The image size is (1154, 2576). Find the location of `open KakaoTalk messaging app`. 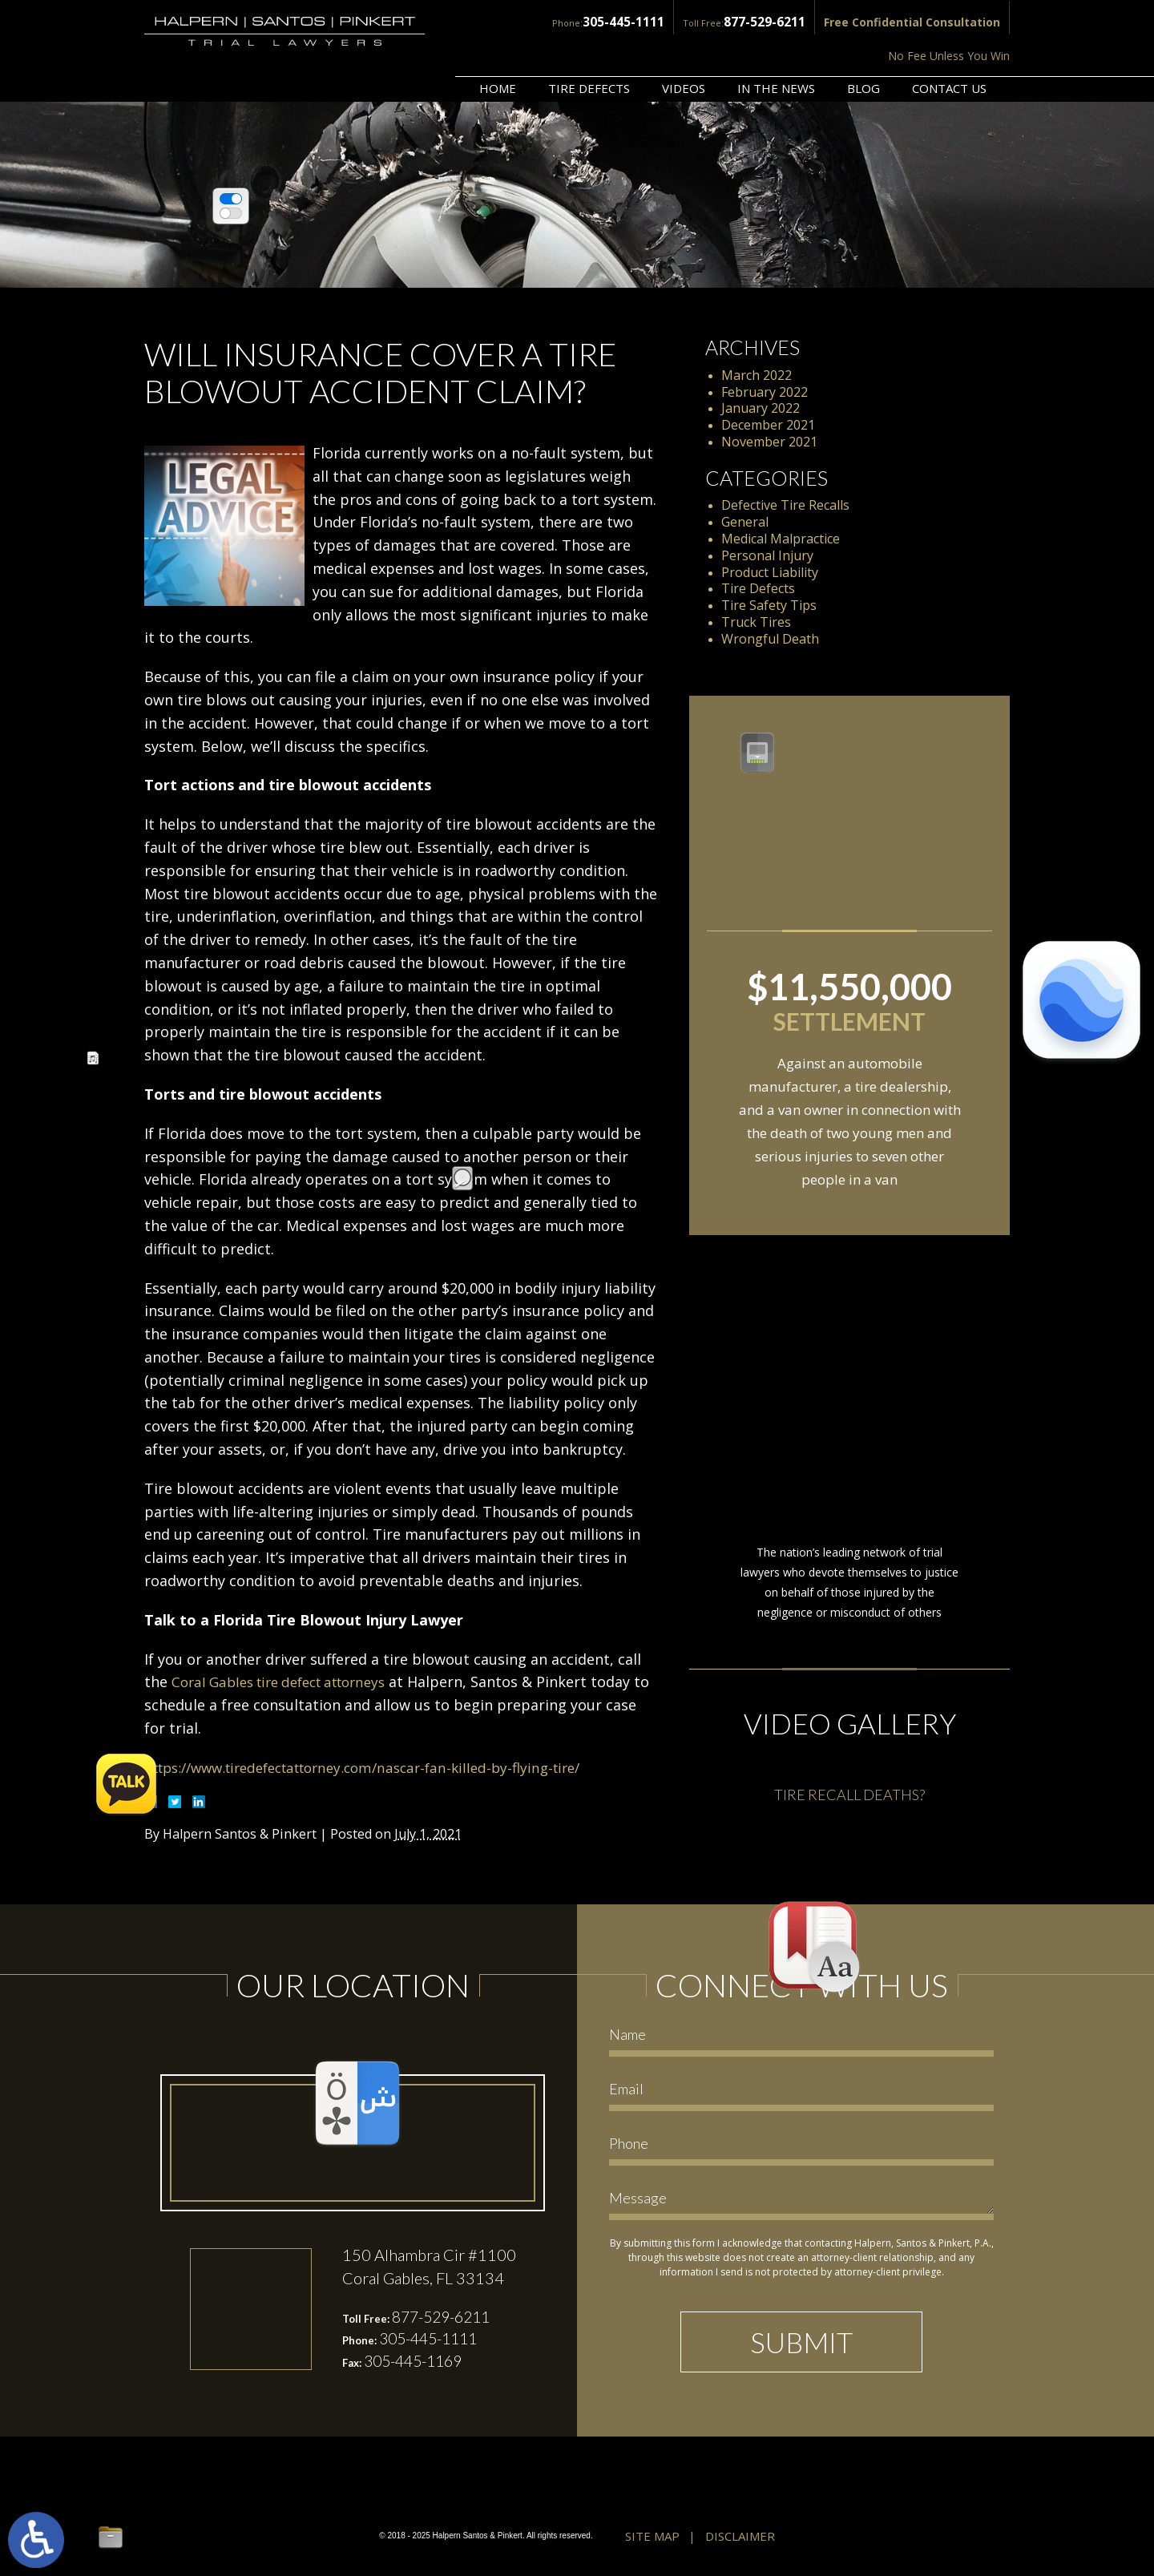

open KakaoTalk messaging app is located at coordinates (126, 1783).